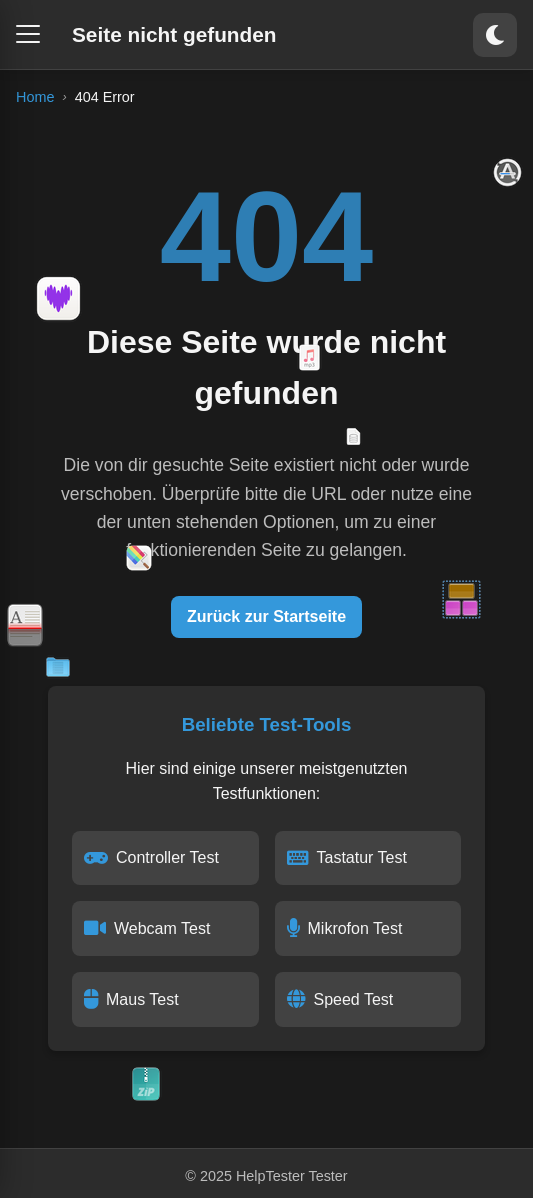 The width and height of the screenshot is (533, 1198). What do you see at coordinates (146, 1084) in the screenshot?
I see `open a compressed zip archive` at bounding box center [146, 1084].